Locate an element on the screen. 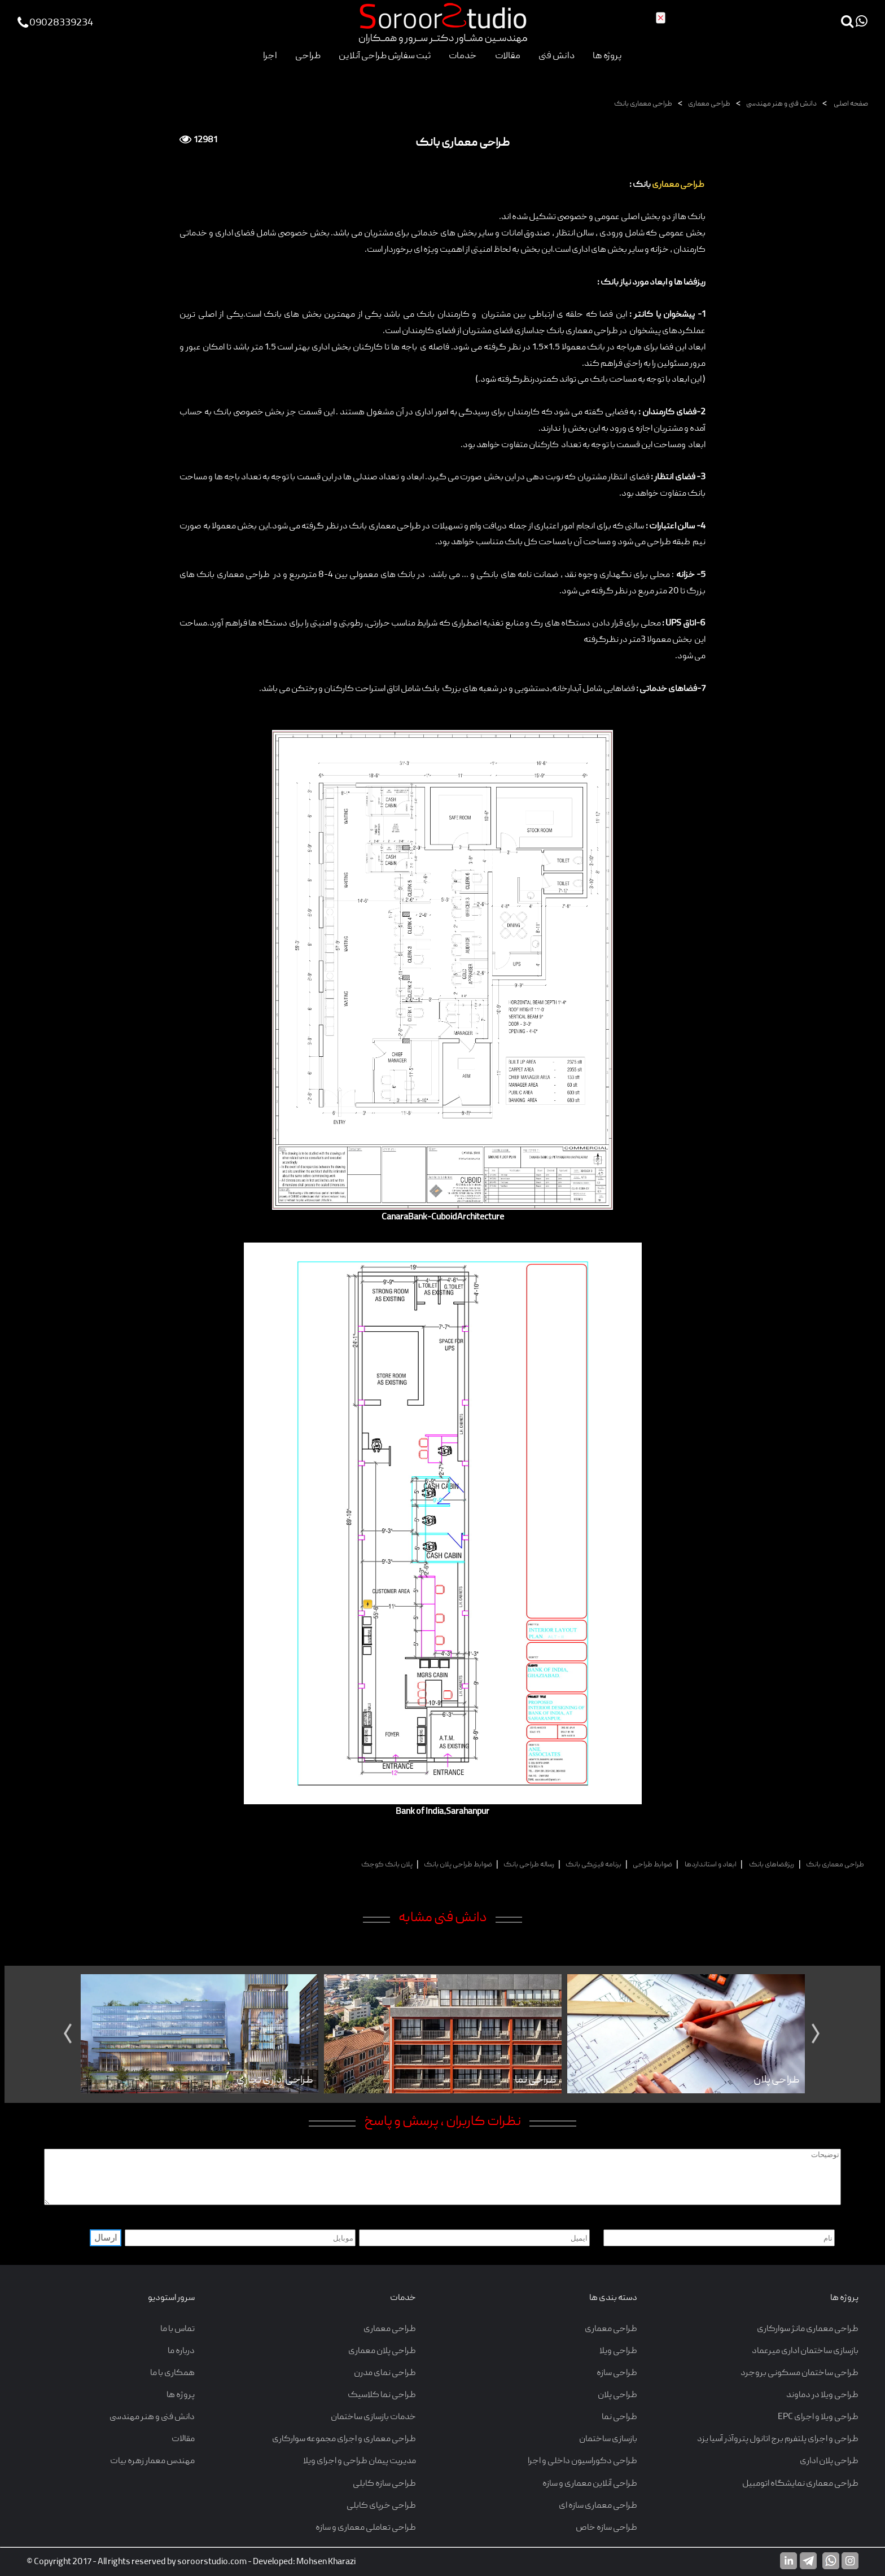 The width and height of the screenshot is (885, 2576). a broken or invalid symbolic link file is located at coordinates (660, 18).